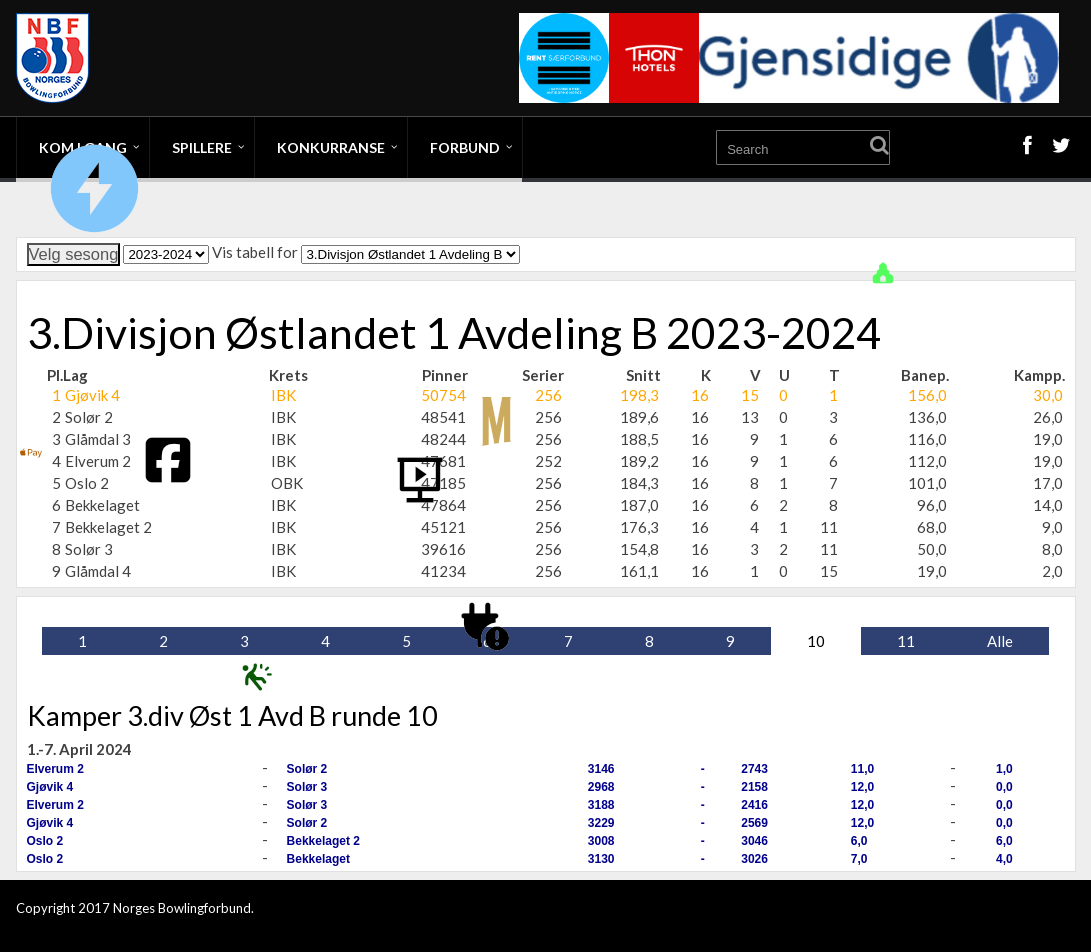 The height and width of the screenshot is (952, 1091). I want to click on share to facebook, so click(168, 460).